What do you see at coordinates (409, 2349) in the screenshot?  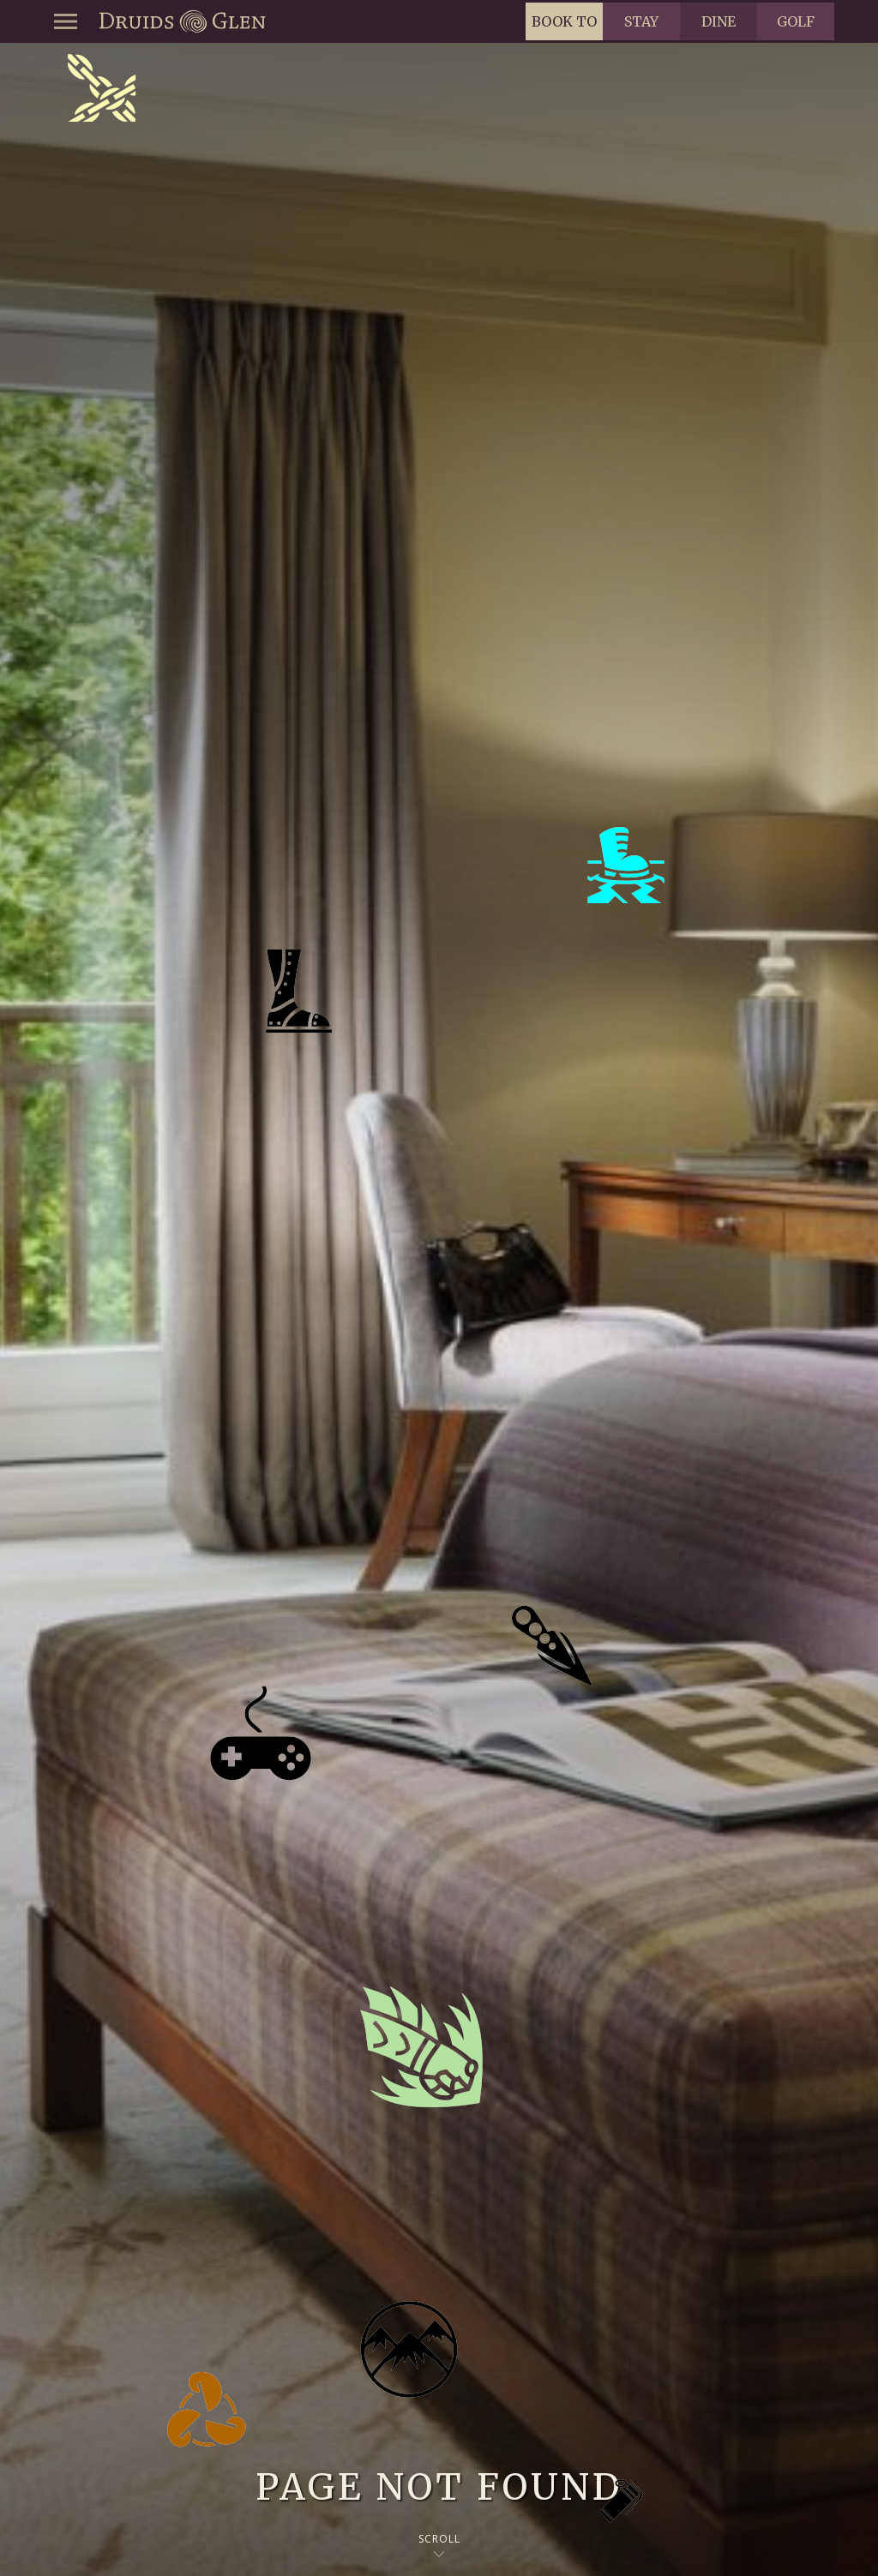 I see `view mountain or hiking trails` at bounding box center [409, 2349].